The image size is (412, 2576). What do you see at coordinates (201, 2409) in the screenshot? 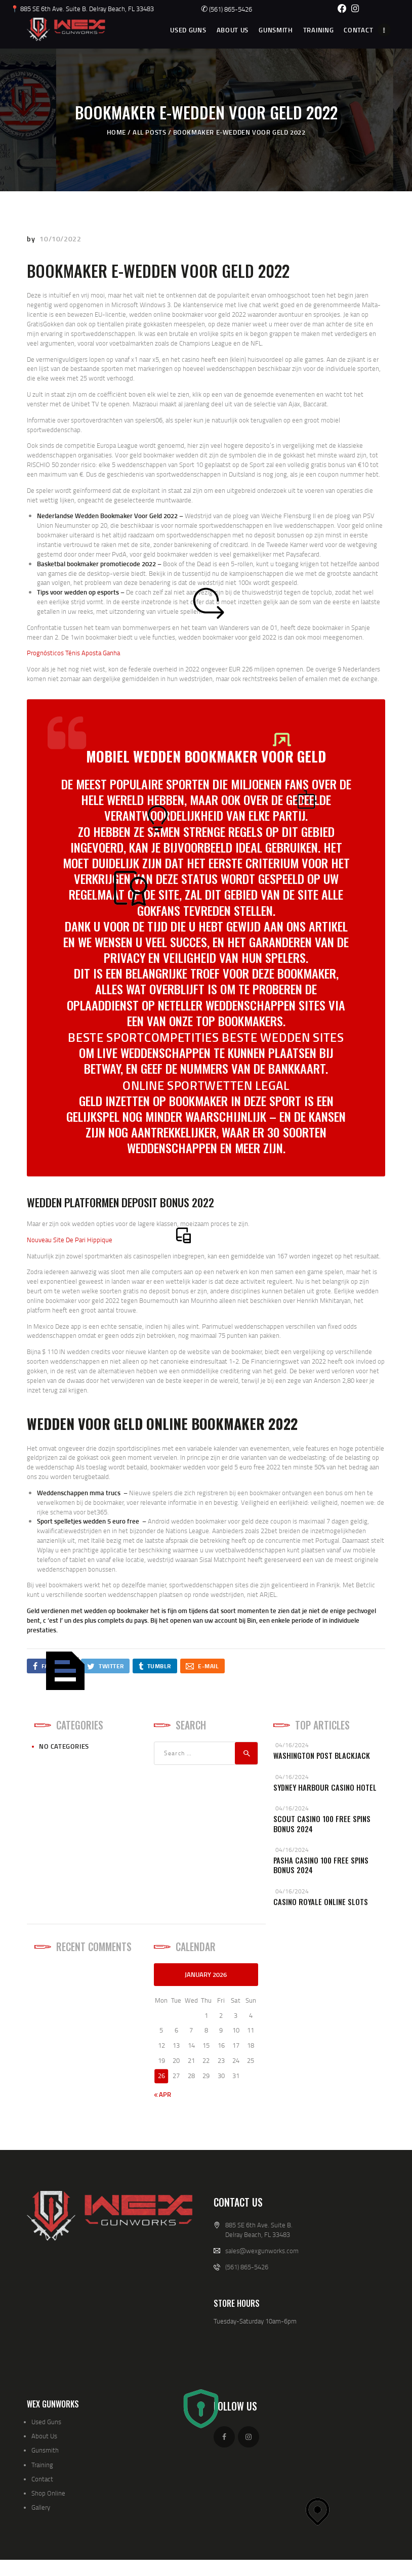
I see `indicates secure or encrypted content` at bounding box center [201, 2409].